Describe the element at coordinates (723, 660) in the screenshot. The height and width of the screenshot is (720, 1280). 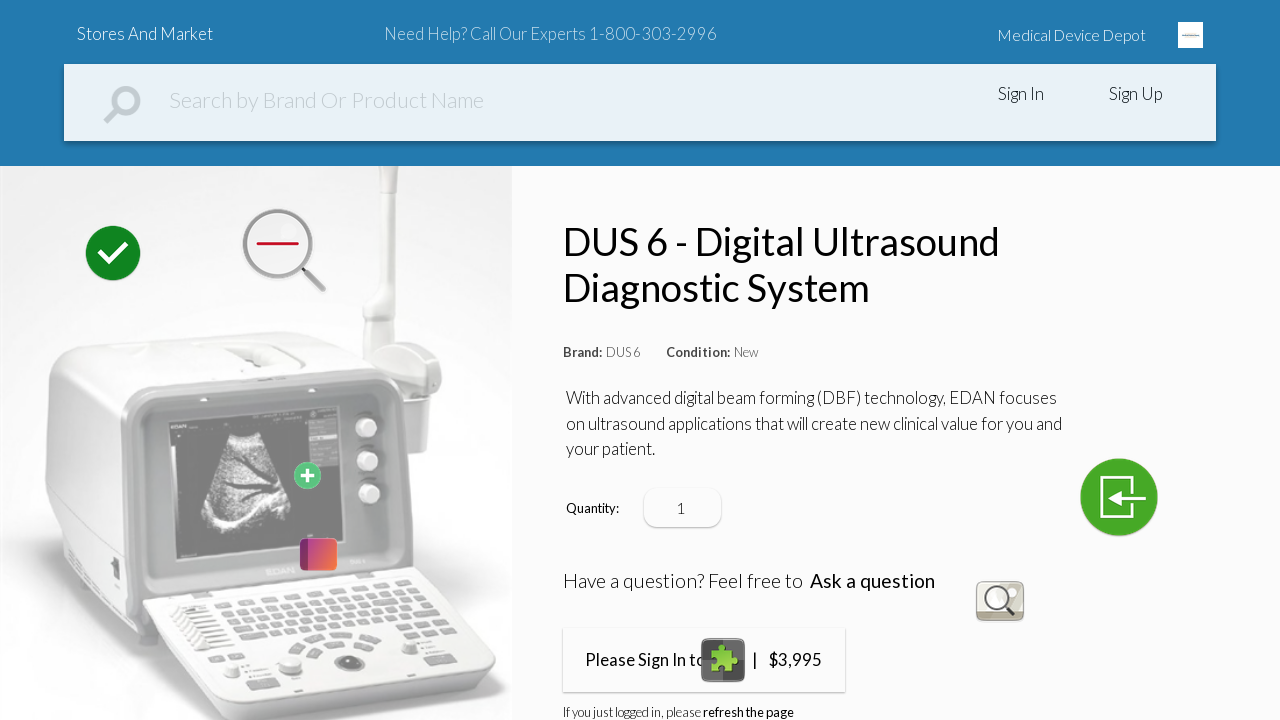
I see `browse or manage system add-ons` at that location.